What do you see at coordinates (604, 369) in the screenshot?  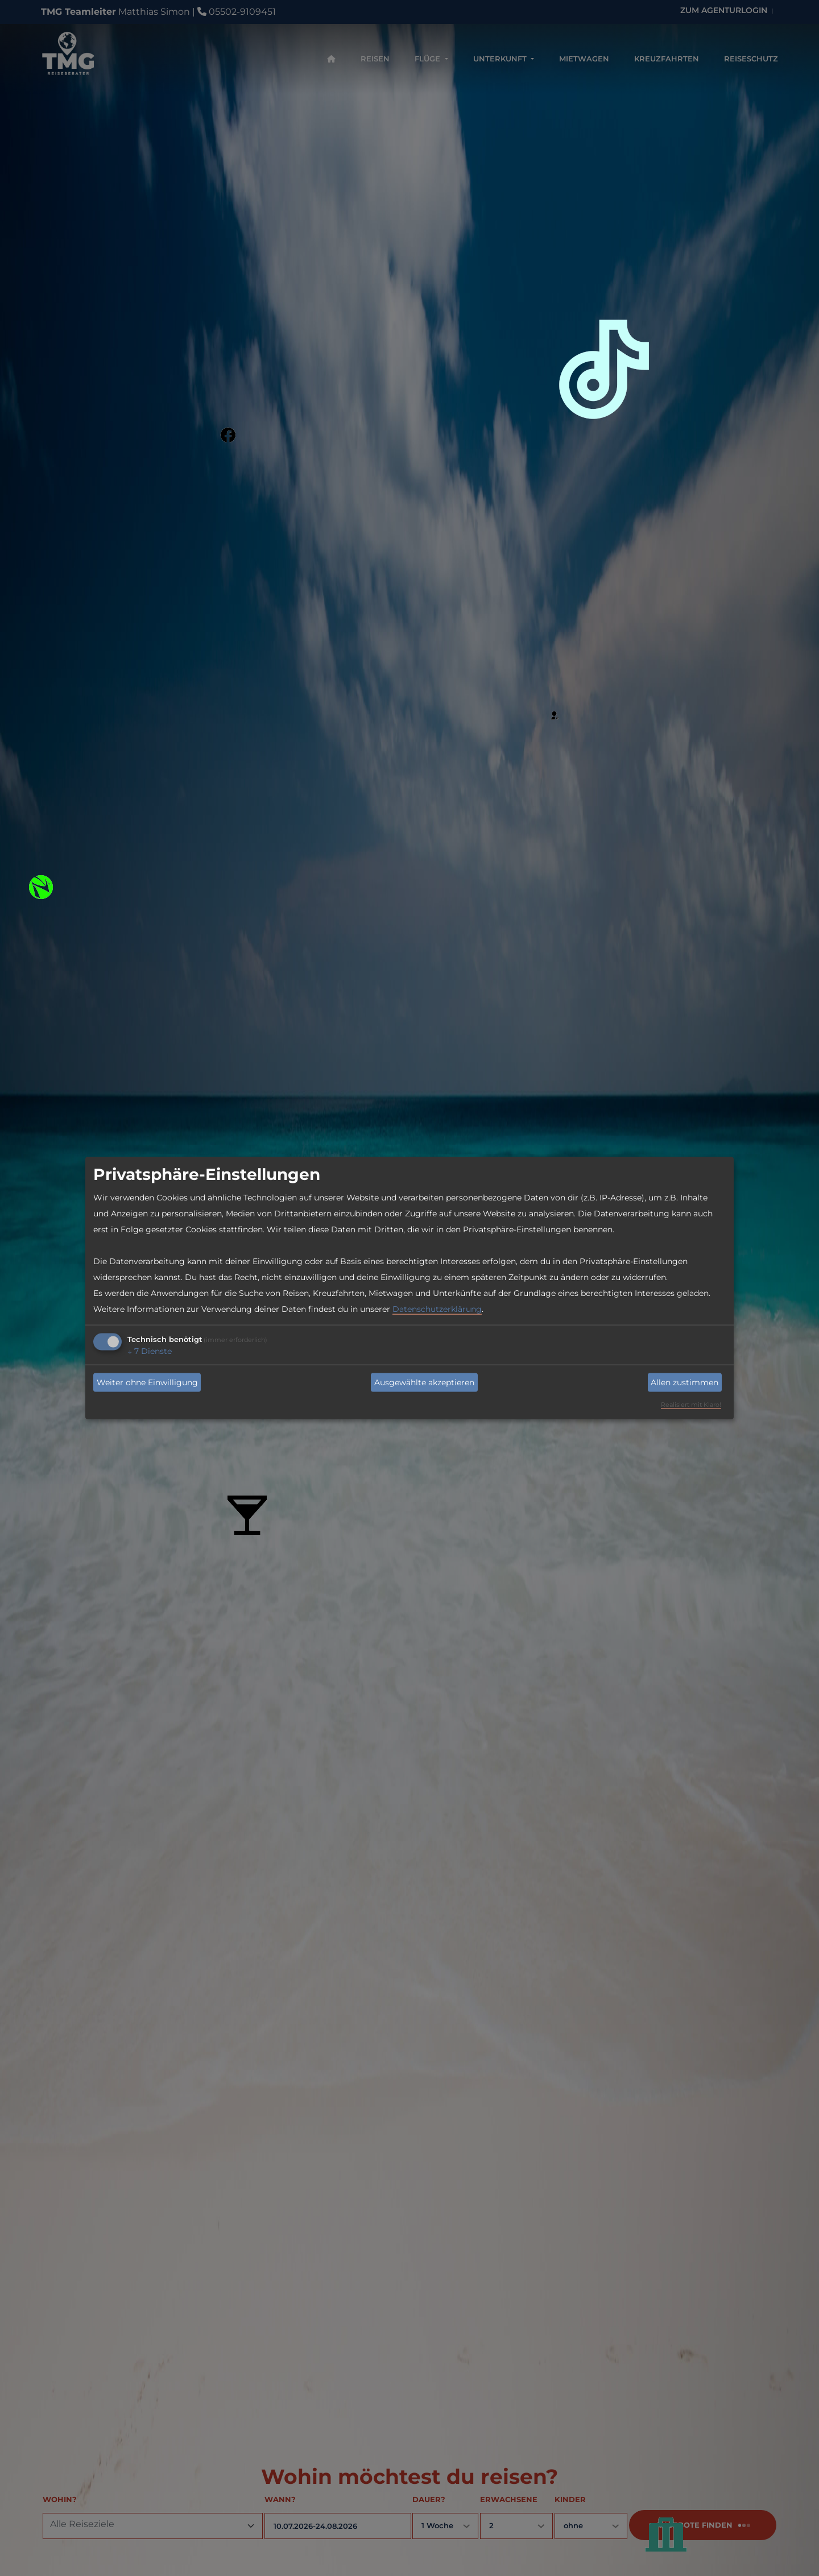 I see `open the tiktok app` at bounding box center [604, 369].